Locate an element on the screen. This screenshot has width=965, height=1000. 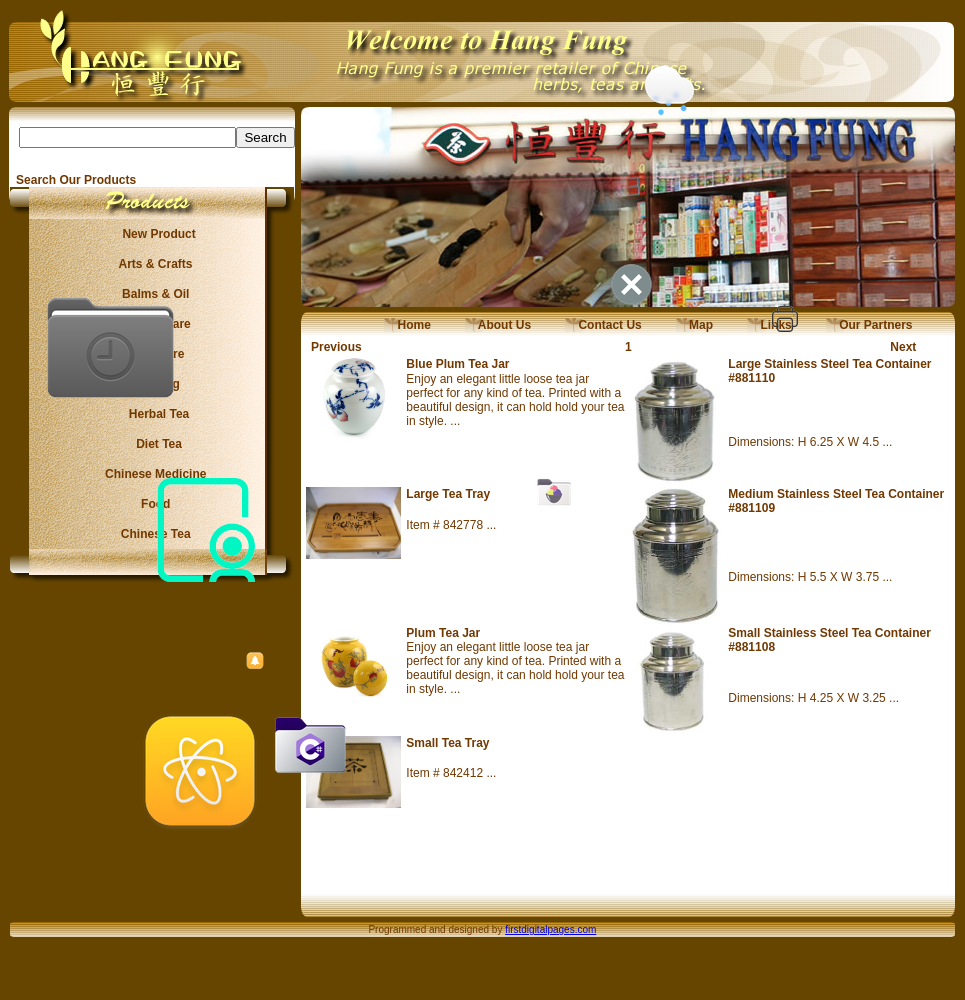
folder containing C# project files is located at coordinates (310, 747).